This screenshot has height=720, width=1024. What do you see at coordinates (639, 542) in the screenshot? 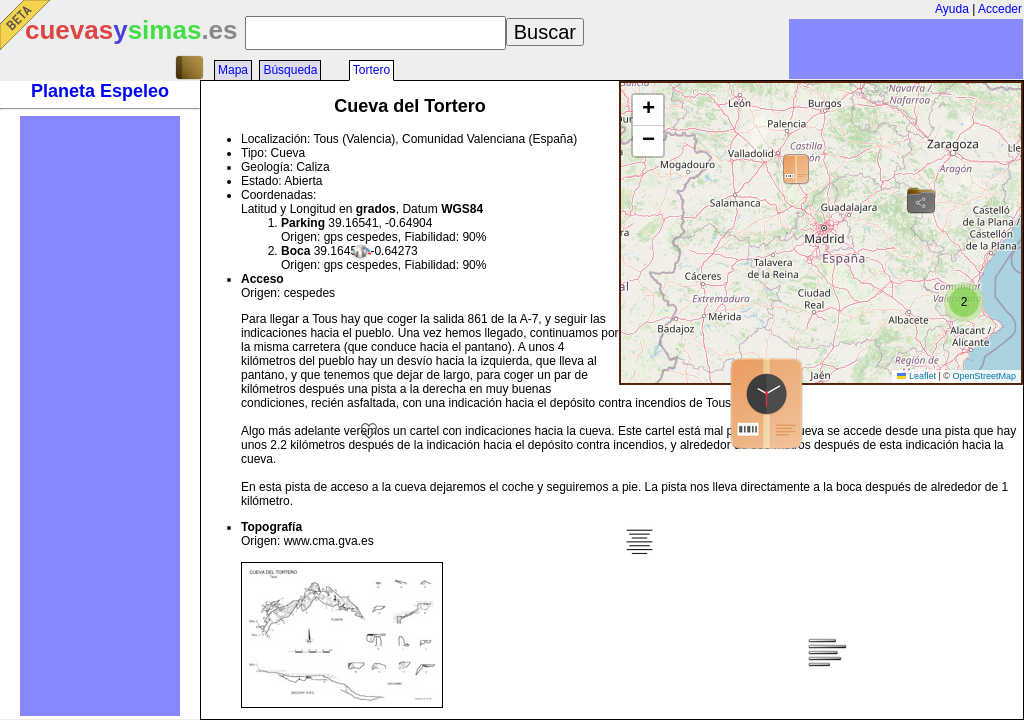
I see `center align text` at bounding box center [639, 542].